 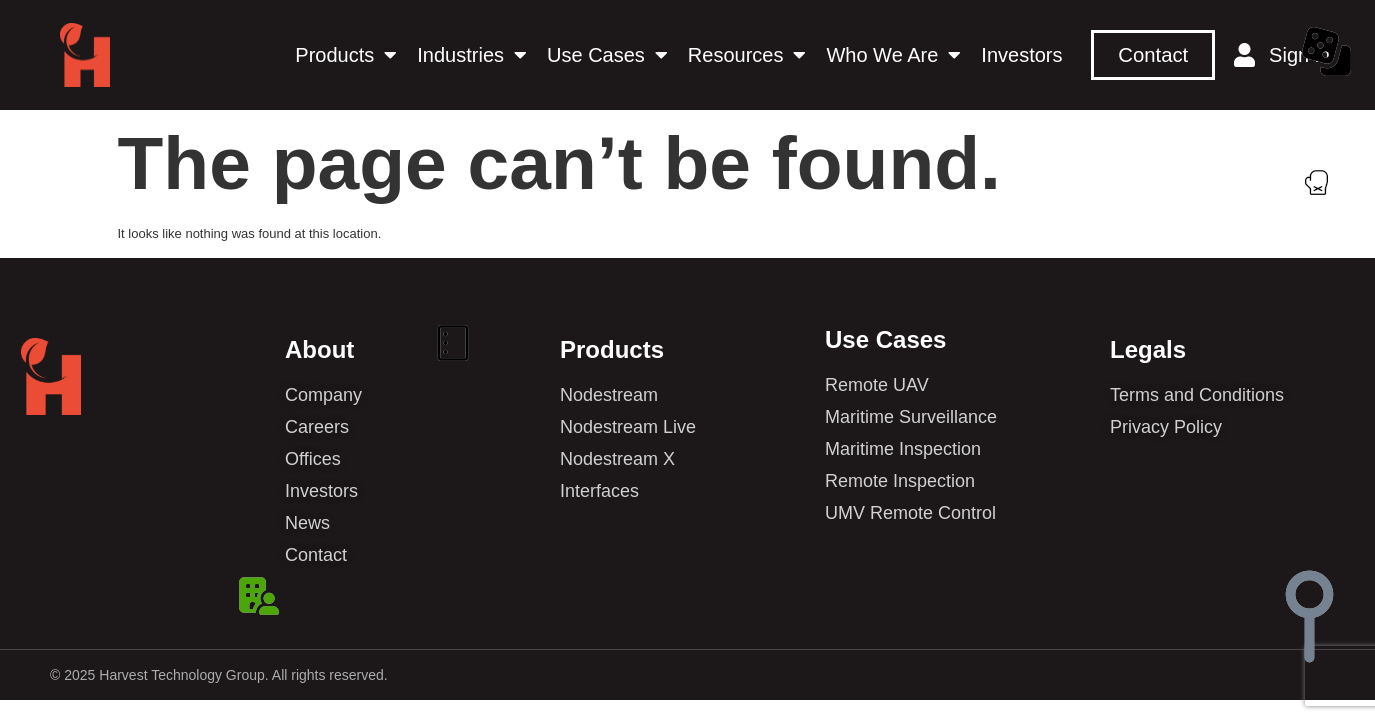 What do you see at coordinates (1317, 183) in the screenshot?
I see `access boxing or combat sports content` at bounding box center [1317, 183].